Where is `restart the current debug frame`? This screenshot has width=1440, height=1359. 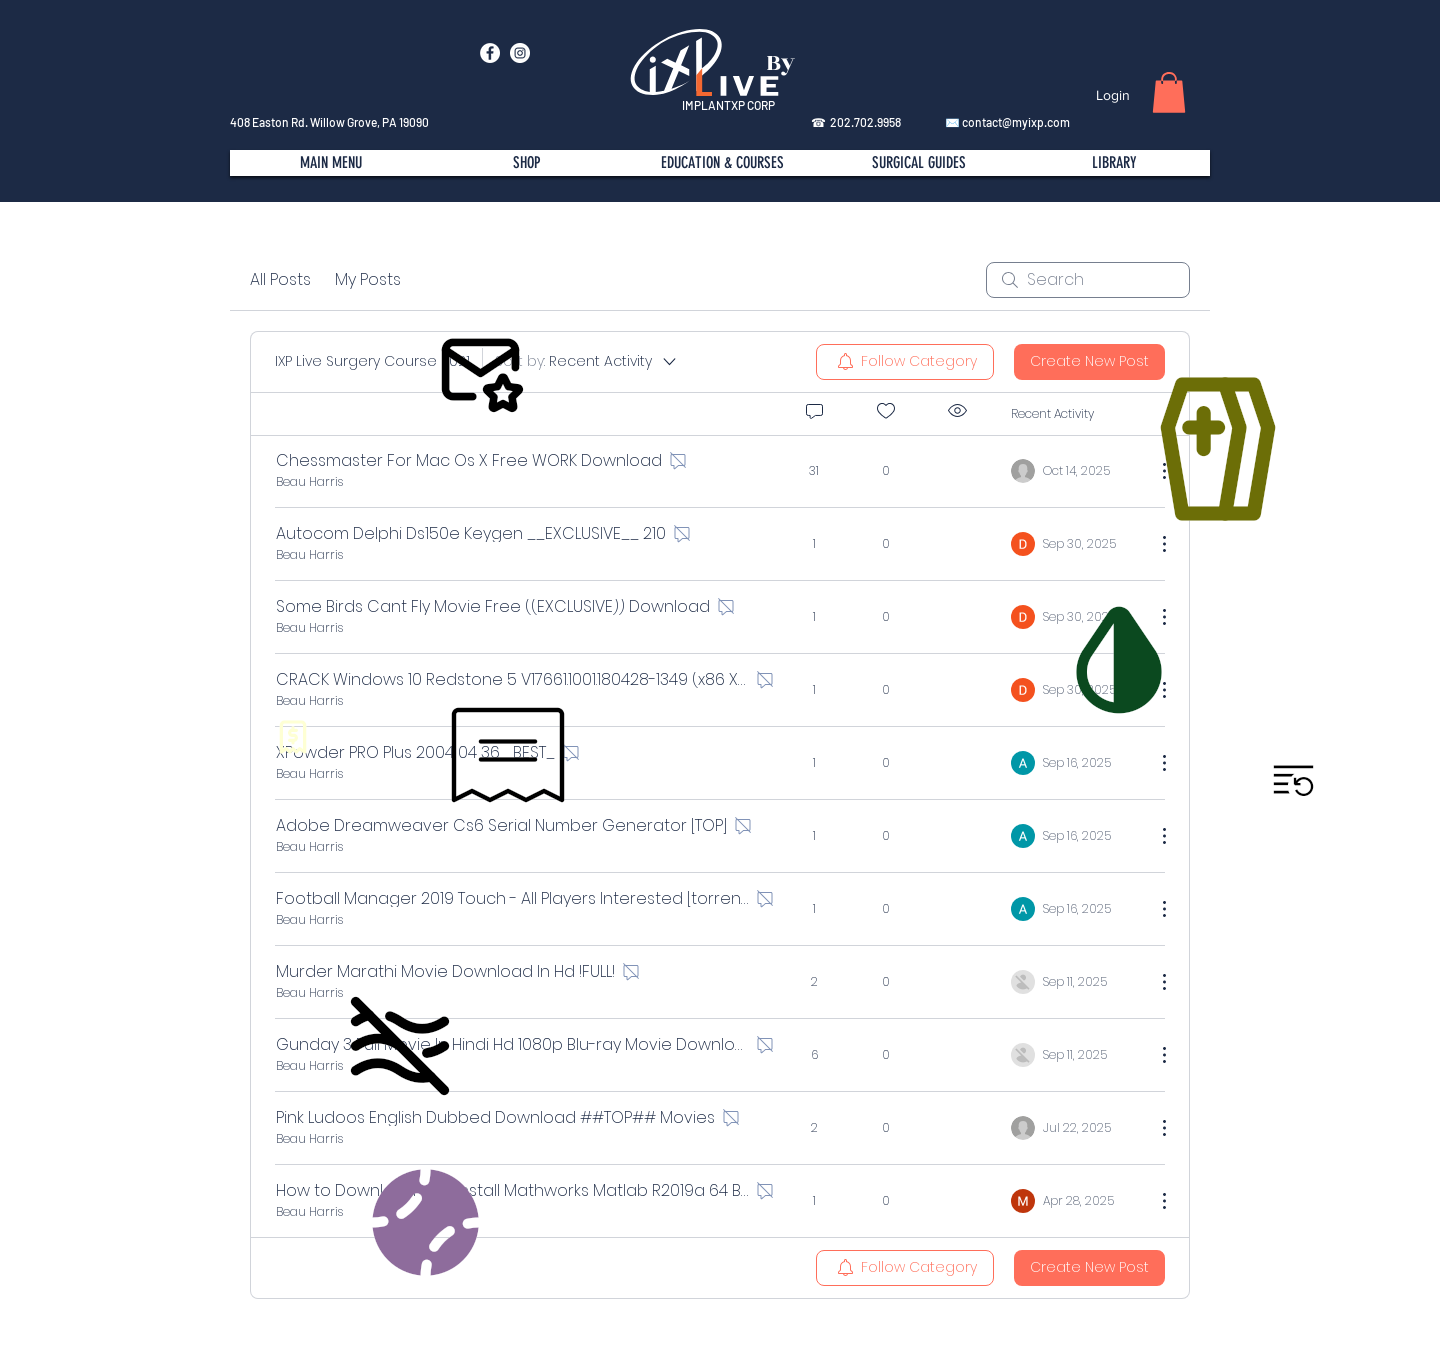 restart the current debug frame is located at coordinates (1293, 779).